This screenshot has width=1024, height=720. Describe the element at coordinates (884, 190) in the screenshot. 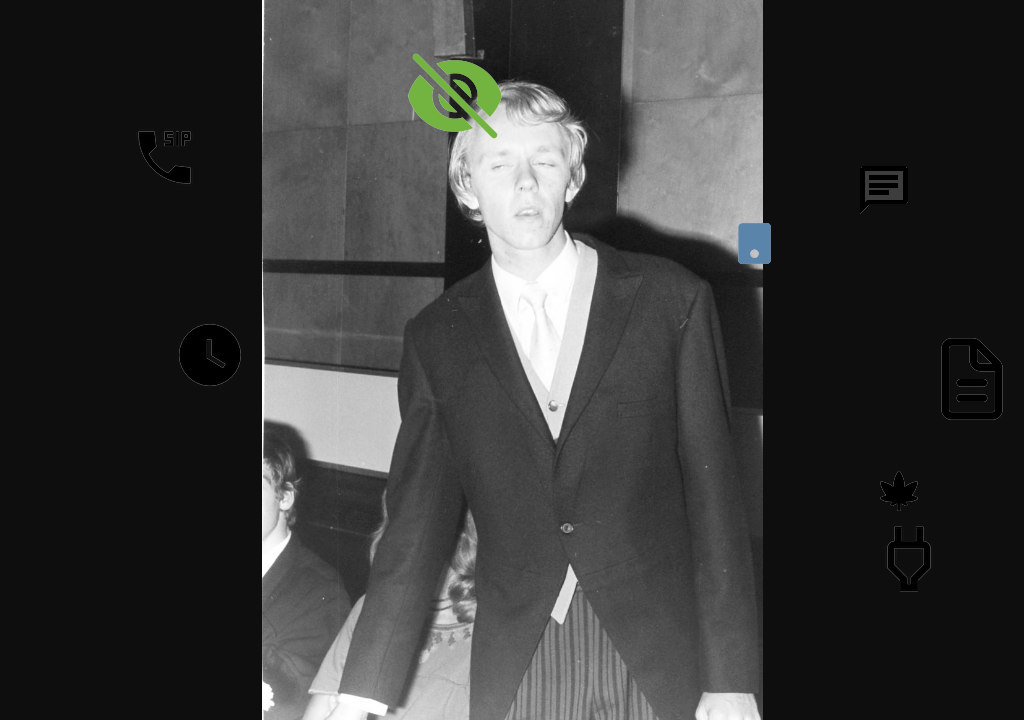

I see `open chat or messaging` at that location.